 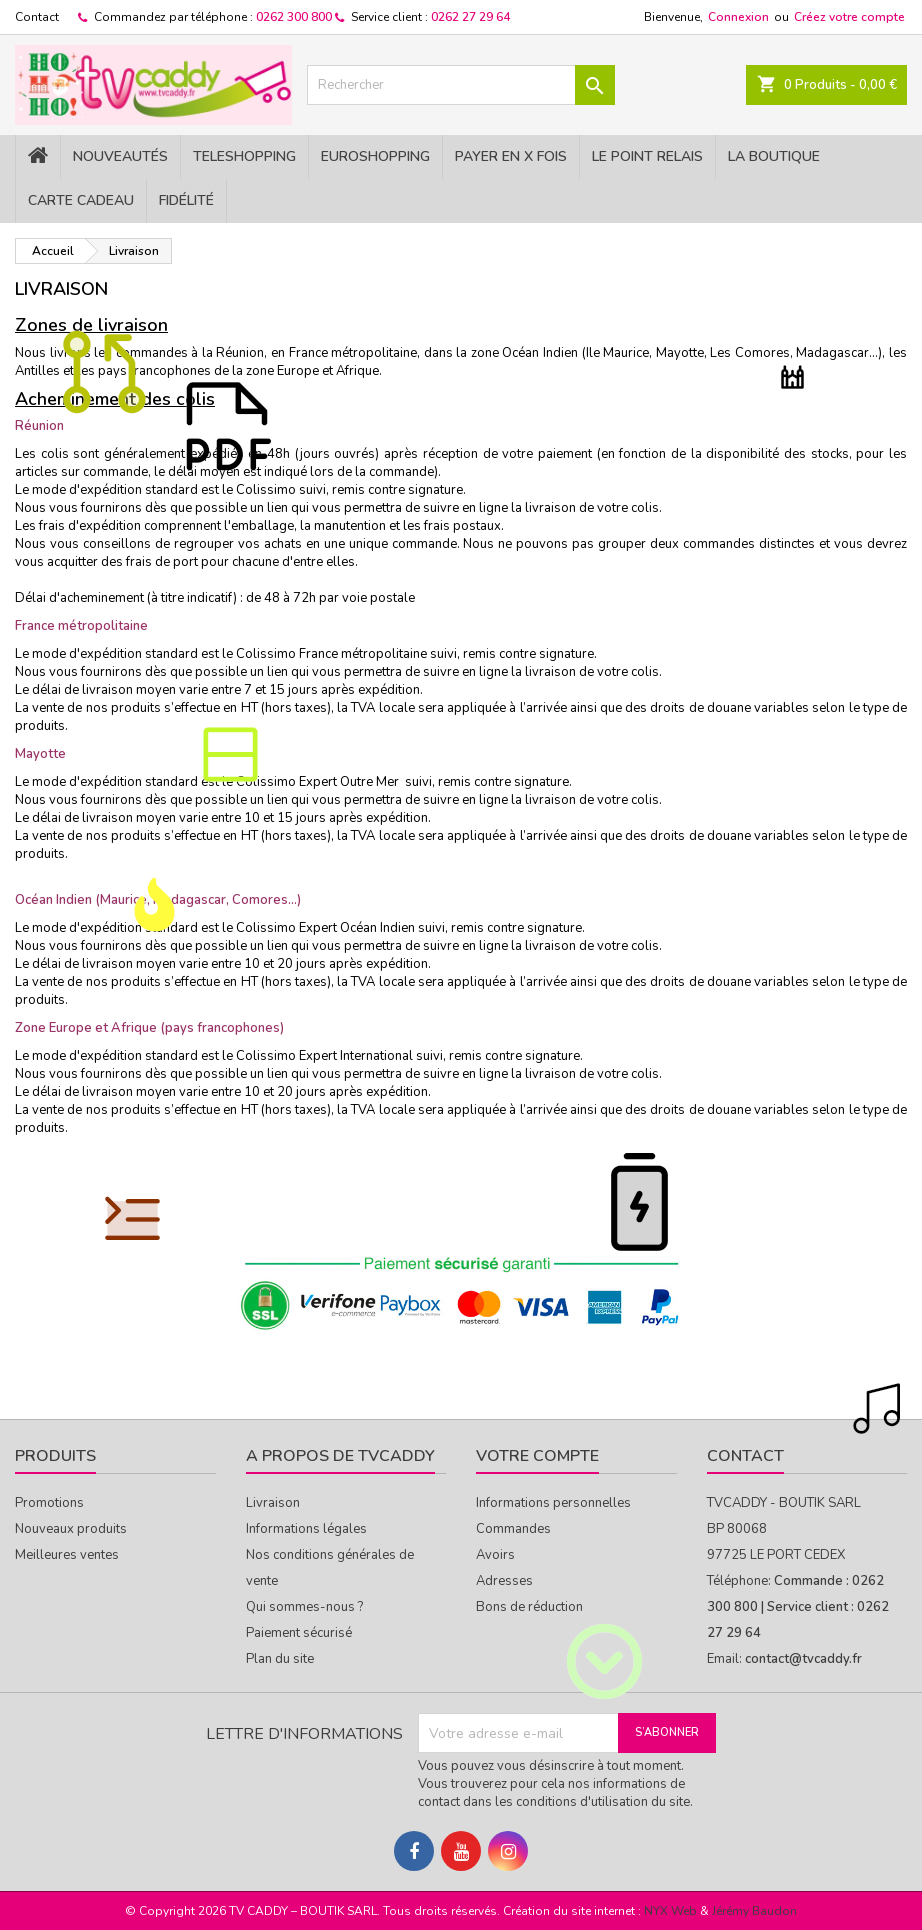 What do you see at coordinates (230, 754) in the screenshot?
I see `split view horizontally` at bounding box center [230, 754].